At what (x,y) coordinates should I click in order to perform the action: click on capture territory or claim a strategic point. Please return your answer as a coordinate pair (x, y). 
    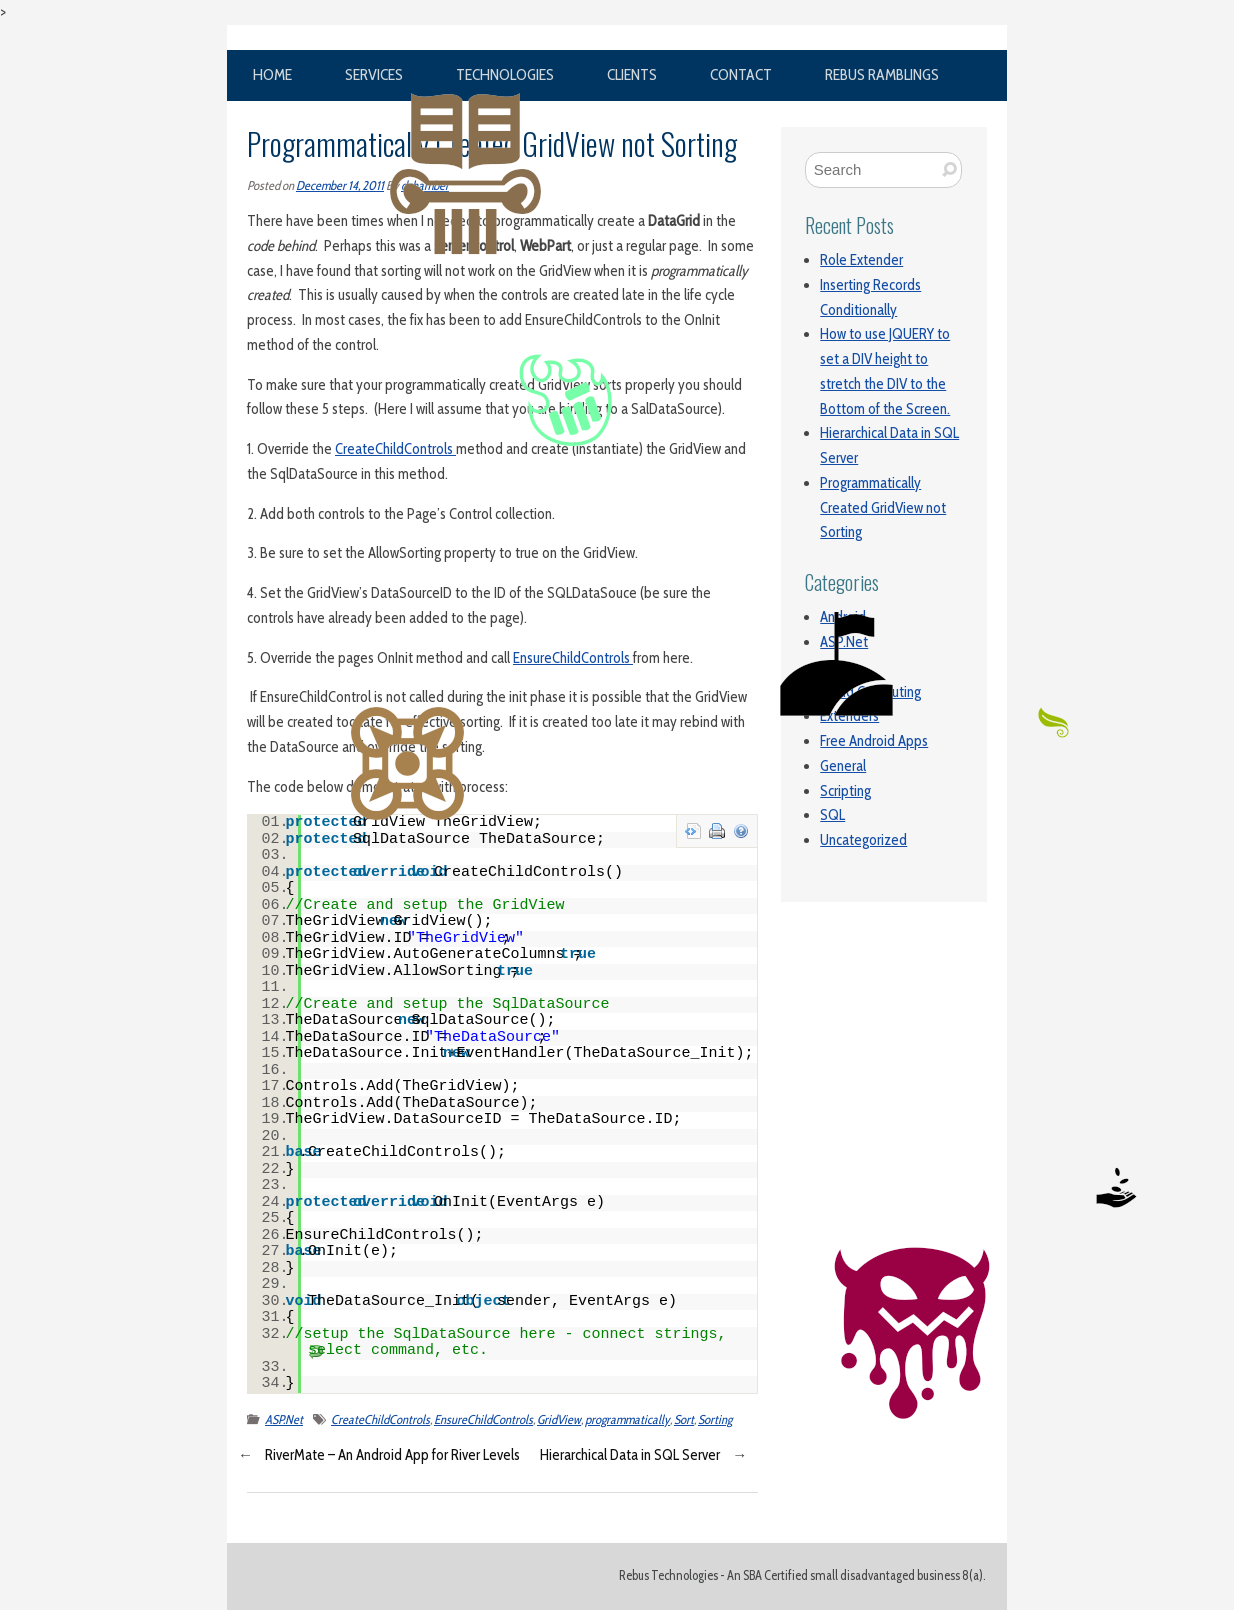
    Looking at the image, I should click on (836, 659).